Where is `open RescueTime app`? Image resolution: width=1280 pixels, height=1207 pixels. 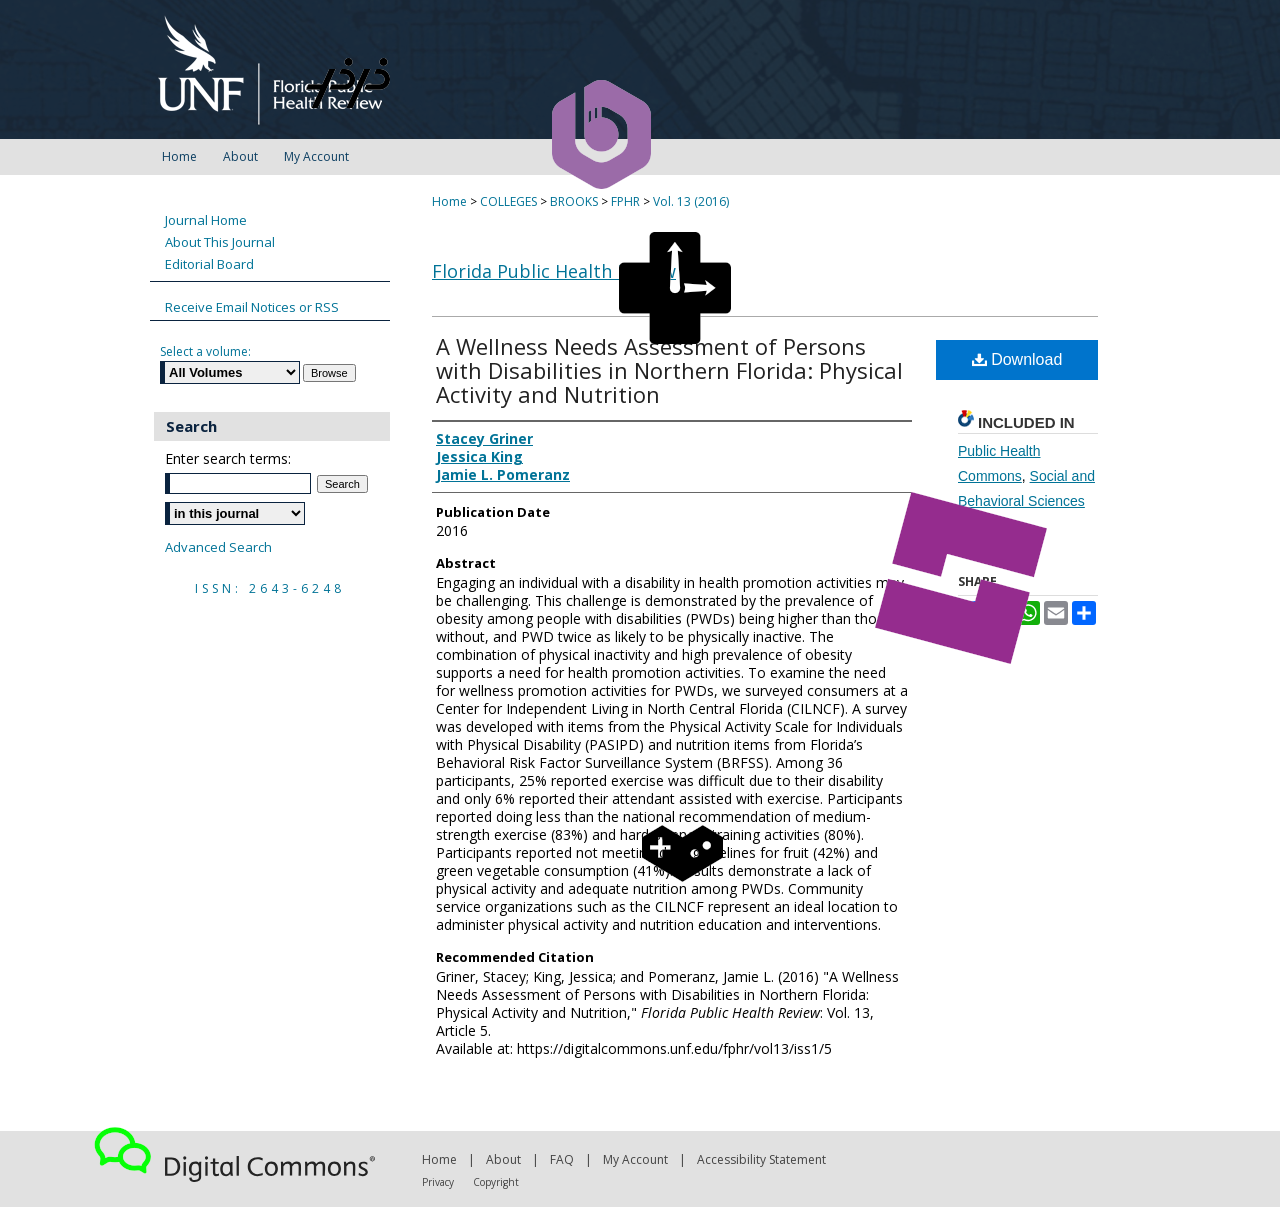
open RescueTime app is located at coordinates (675, 288).